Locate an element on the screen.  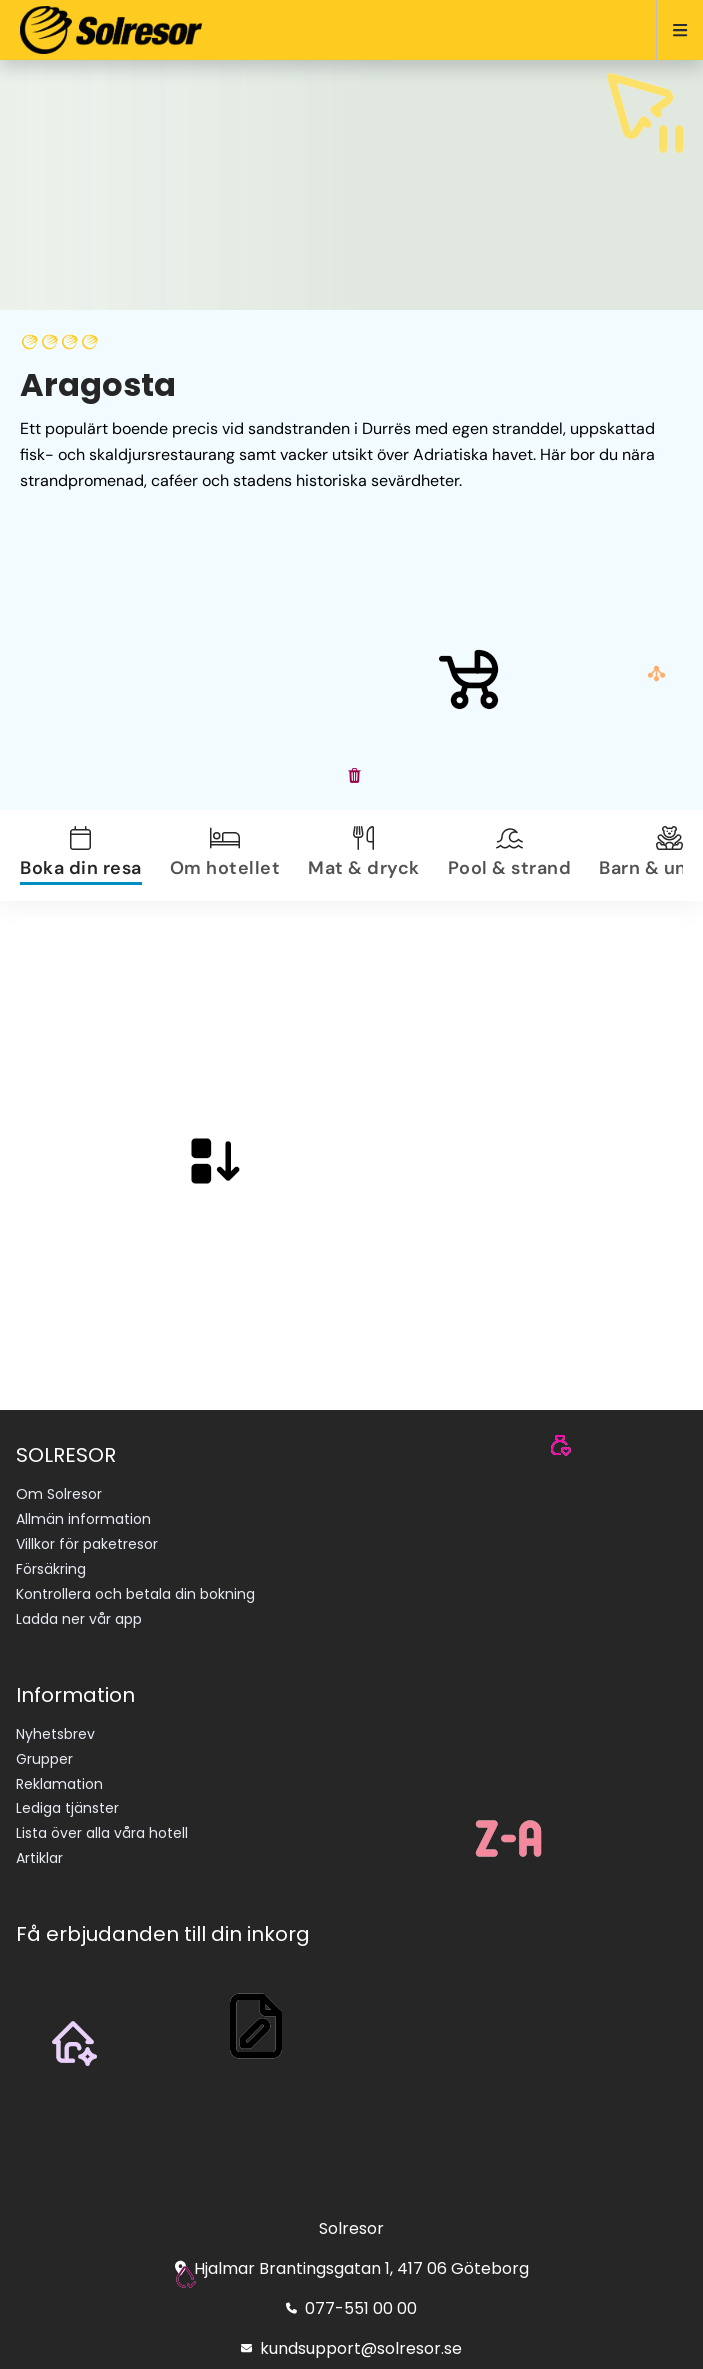
access smart home features is located at coordinates (73, 2042).